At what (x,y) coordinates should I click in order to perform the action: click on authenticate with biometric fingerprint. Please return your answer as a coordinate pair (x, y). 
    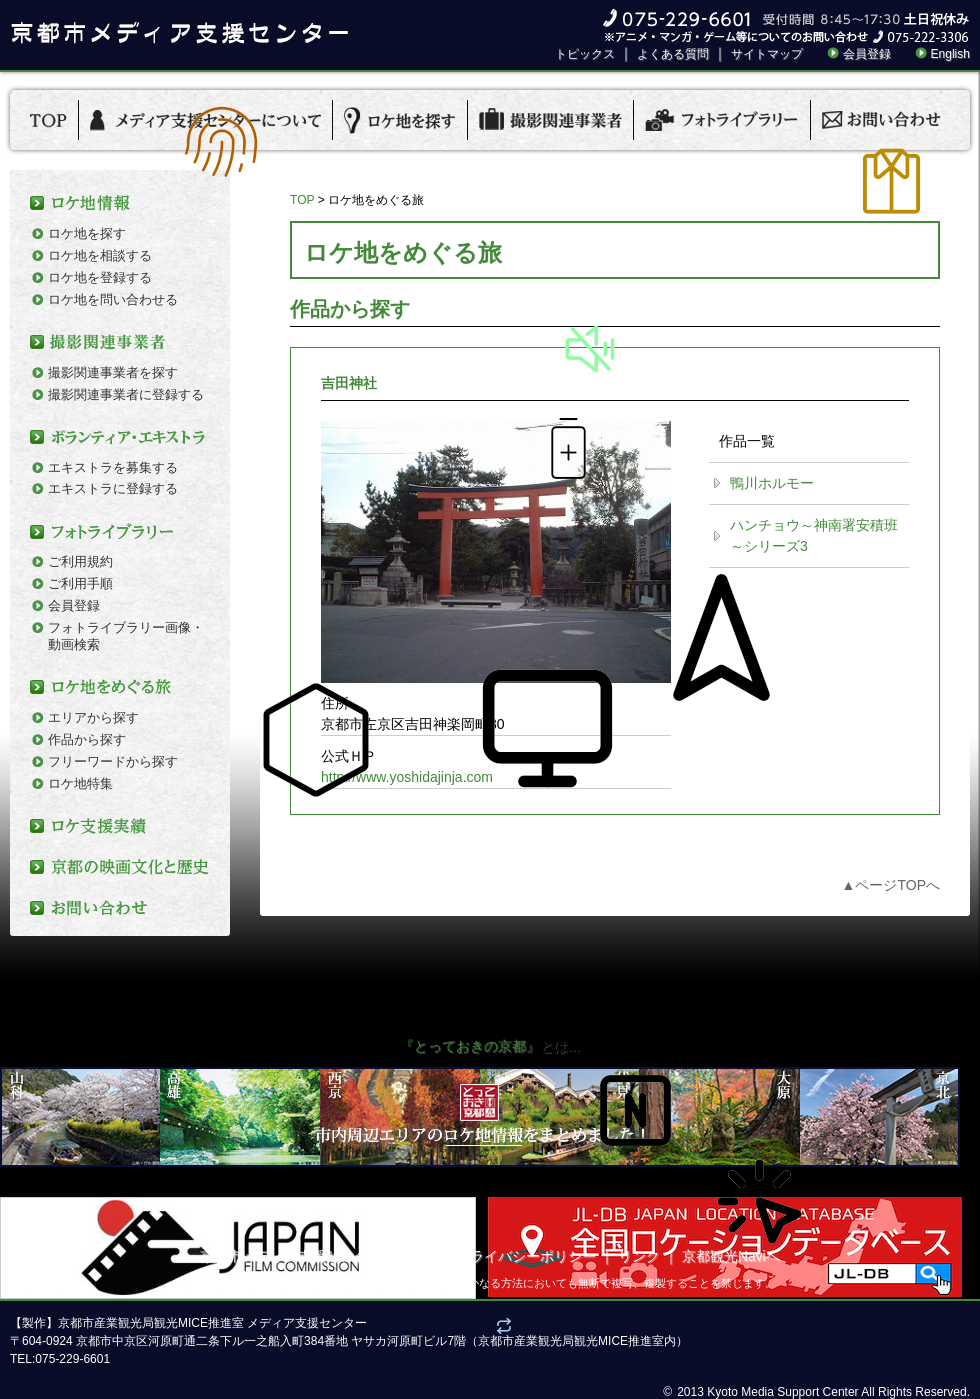
    Looking at the image, I should click on (222, 142).